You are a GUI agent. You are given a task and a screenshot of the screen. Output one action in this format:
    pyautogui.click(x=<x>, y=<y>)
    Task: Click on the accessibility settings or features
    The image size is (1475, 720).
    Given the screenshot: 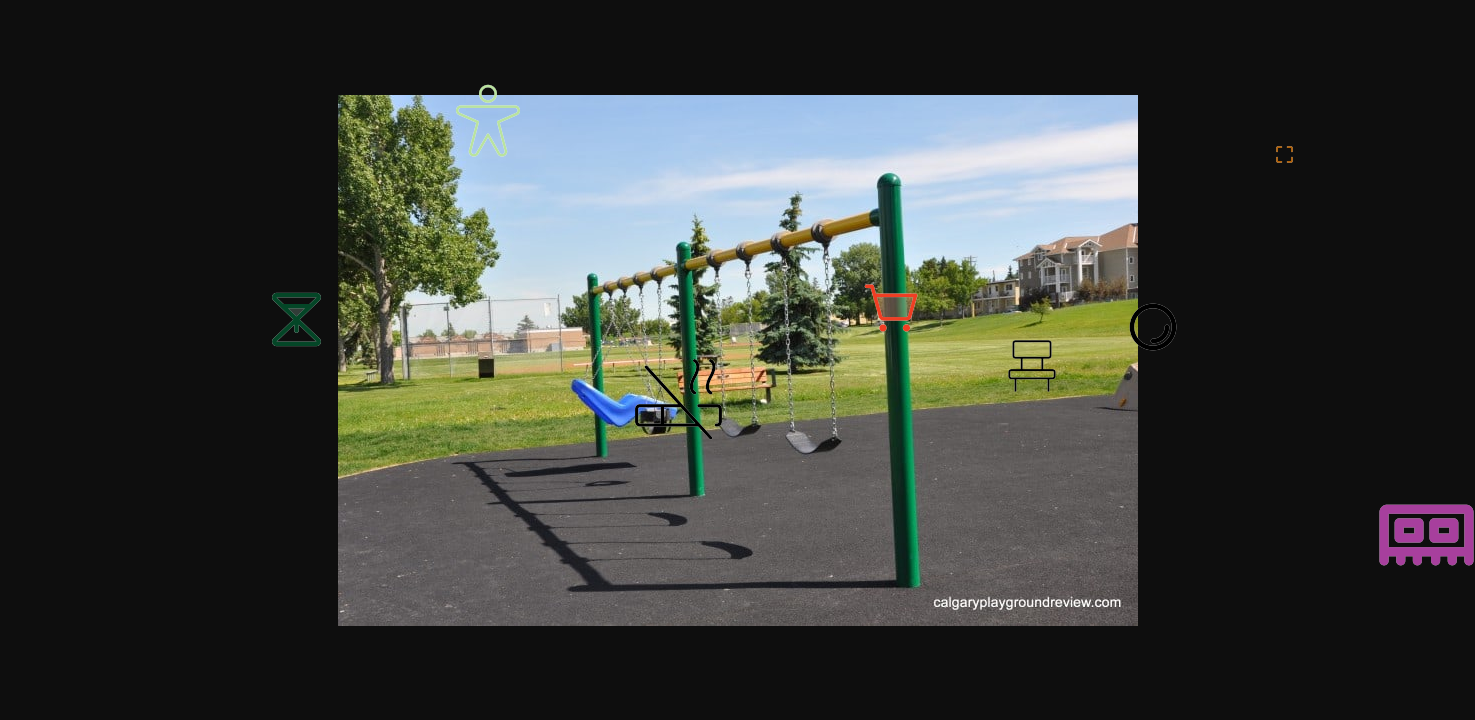 What is the action you would take?
    pyautogui.click(x=488, y=122)
    